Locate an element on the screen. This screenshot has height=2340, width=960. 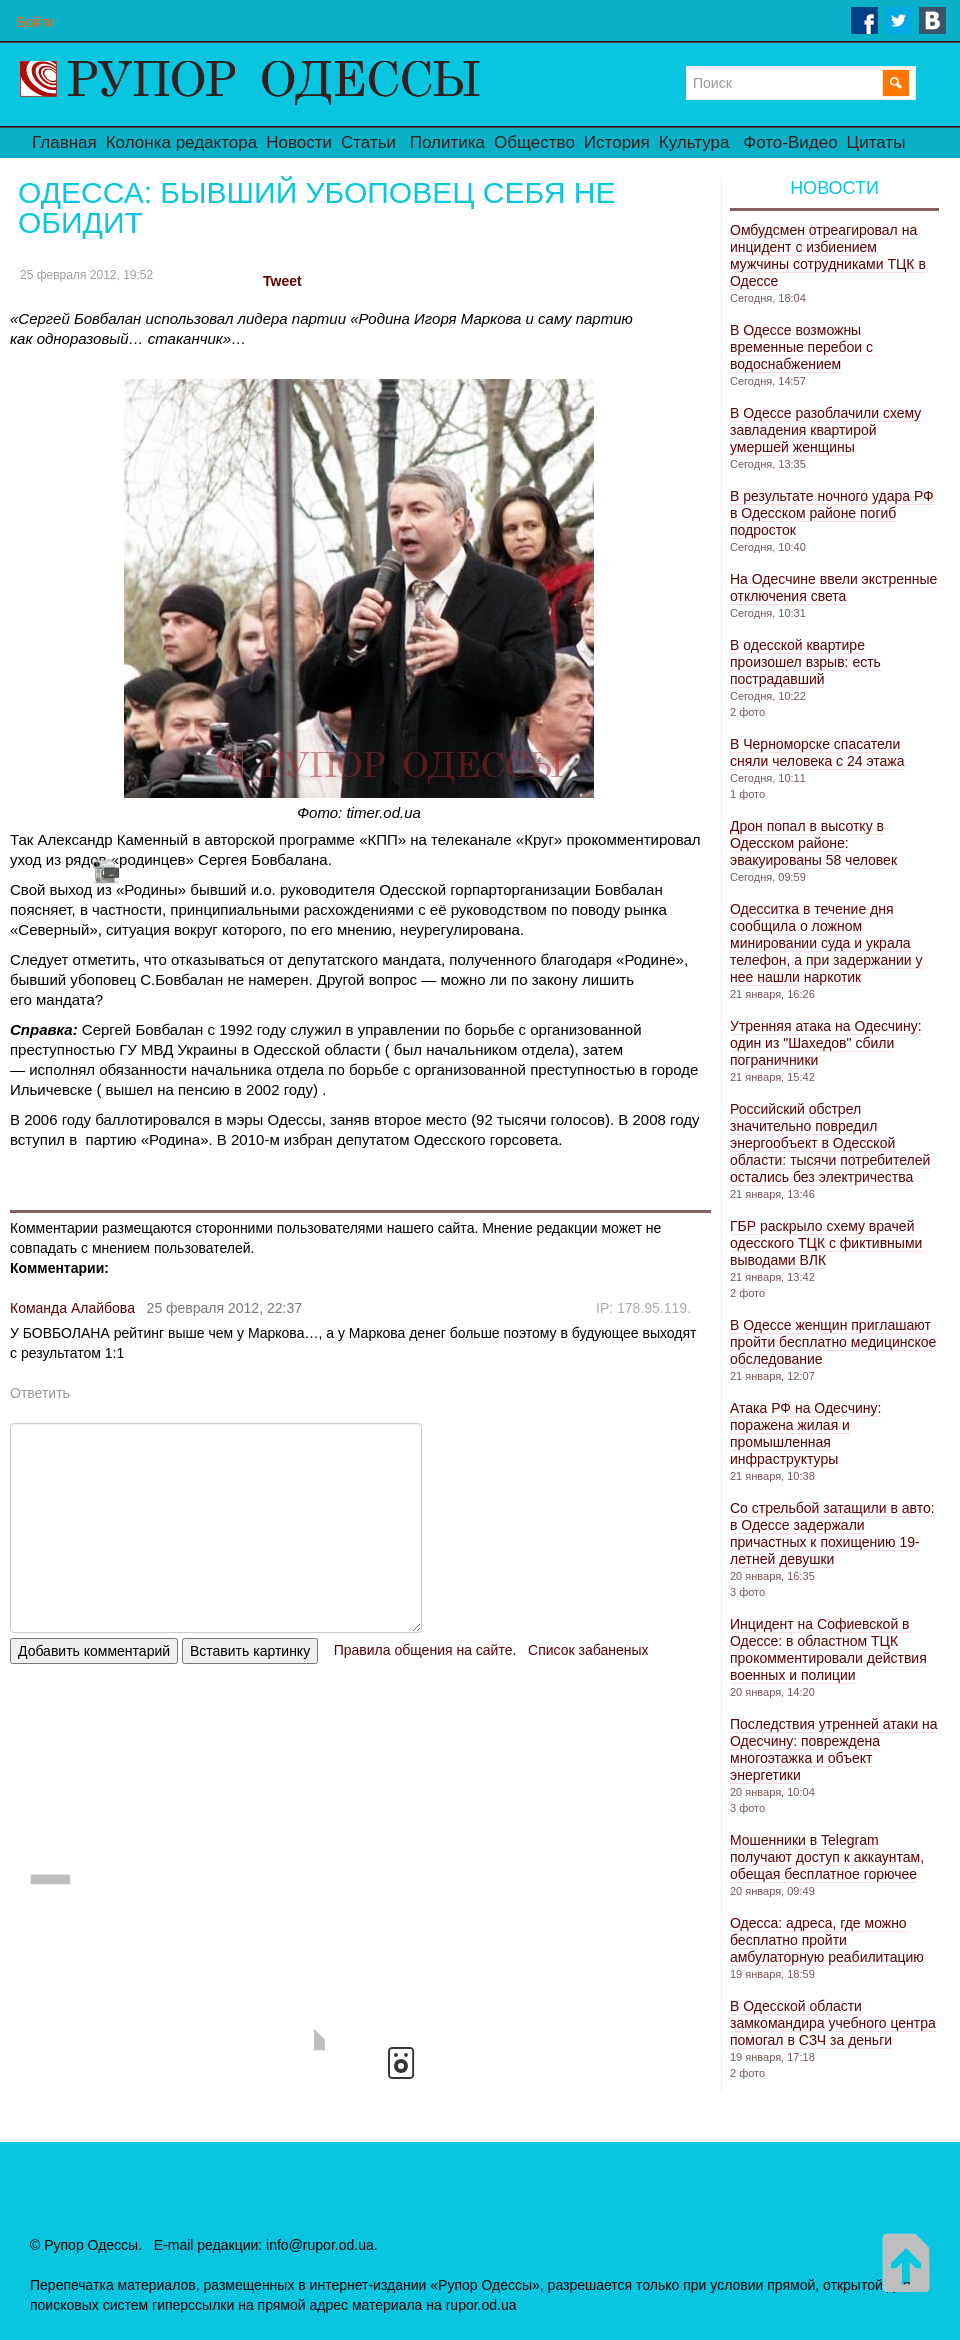
open rhythmbox music player is located at coordinates (402, 2063).